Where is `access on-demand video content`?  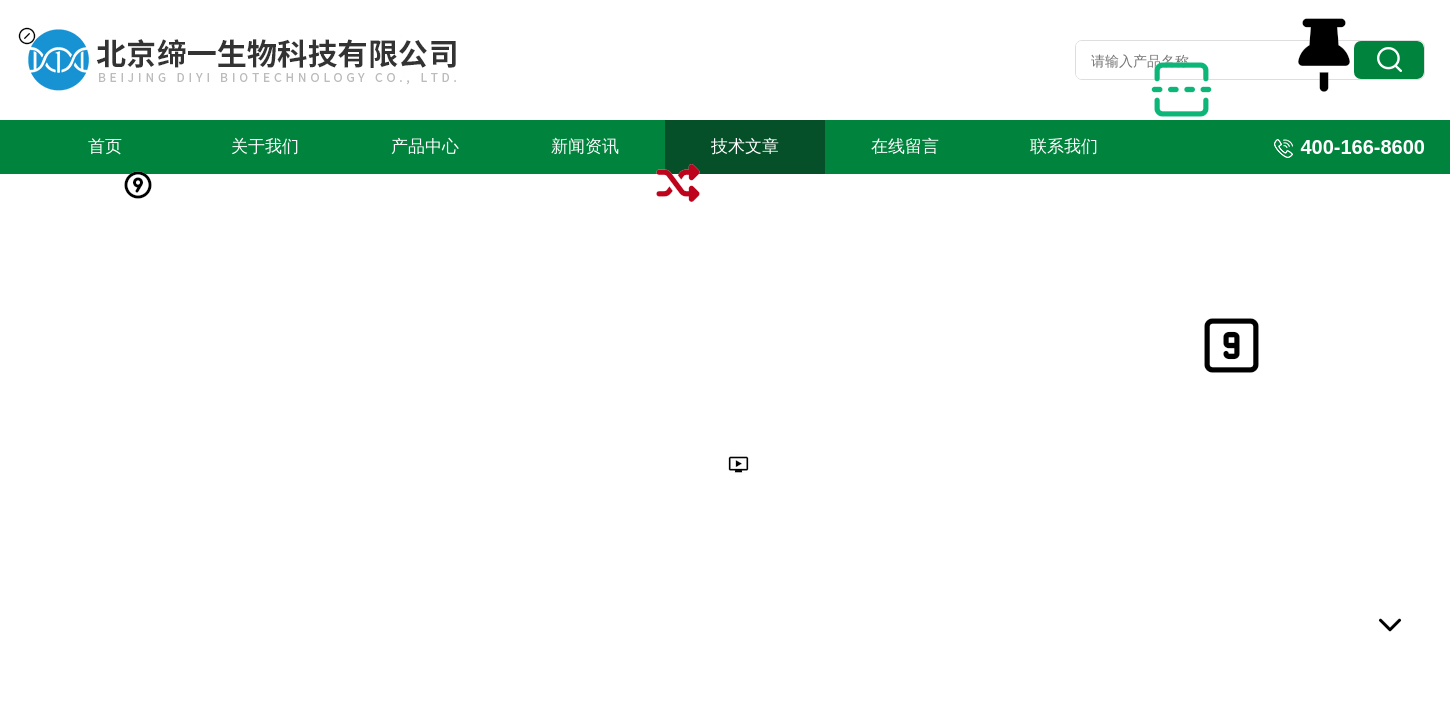 access on-demand video content is located at coordinates (738, 464).